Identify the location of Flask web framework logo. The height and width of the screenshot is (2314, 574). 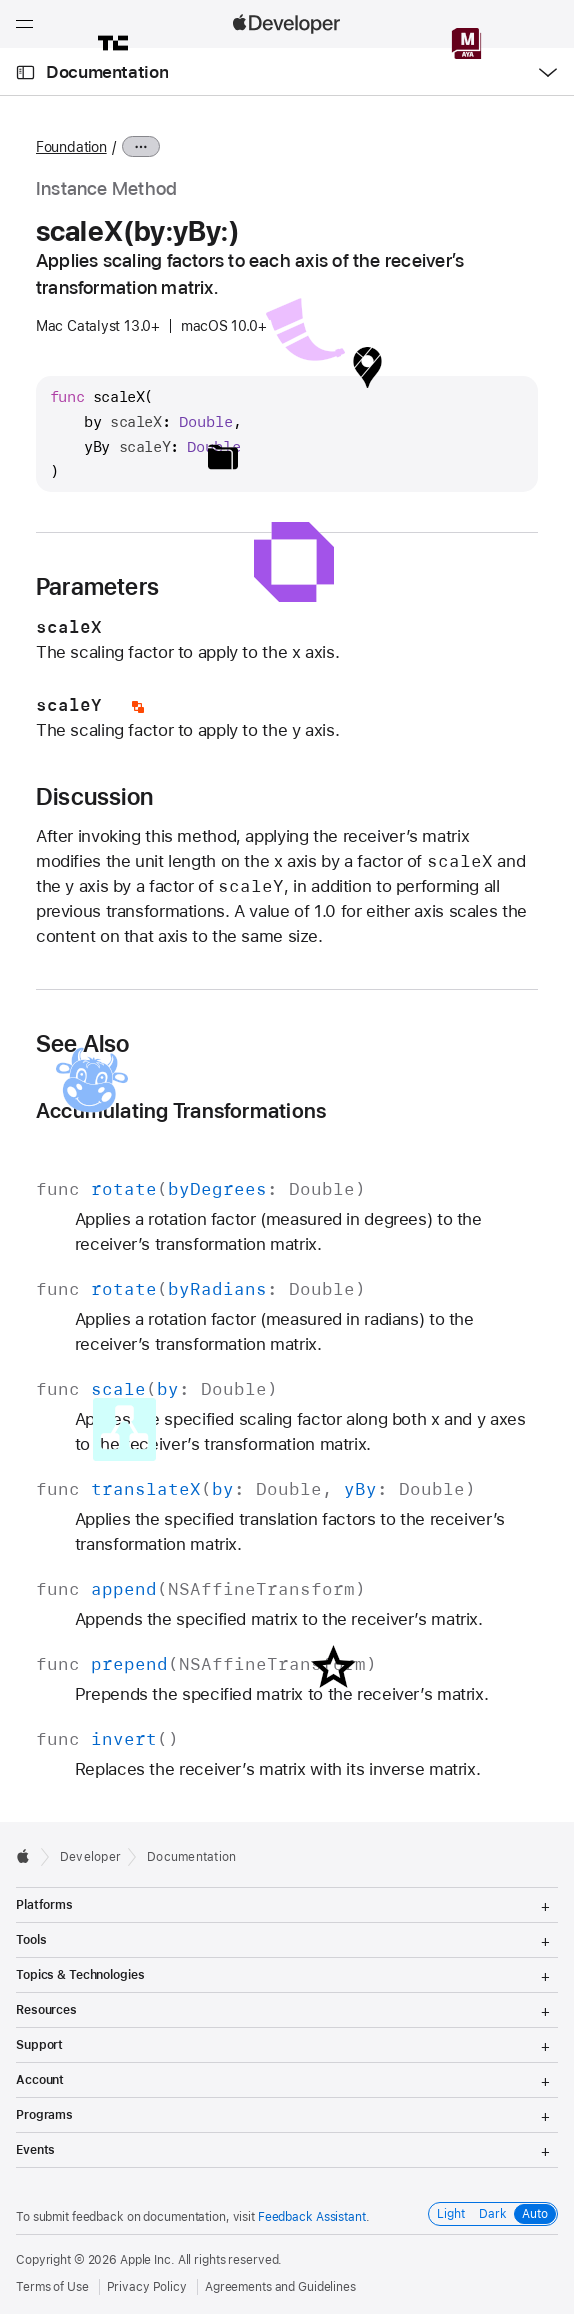
(305, 329).